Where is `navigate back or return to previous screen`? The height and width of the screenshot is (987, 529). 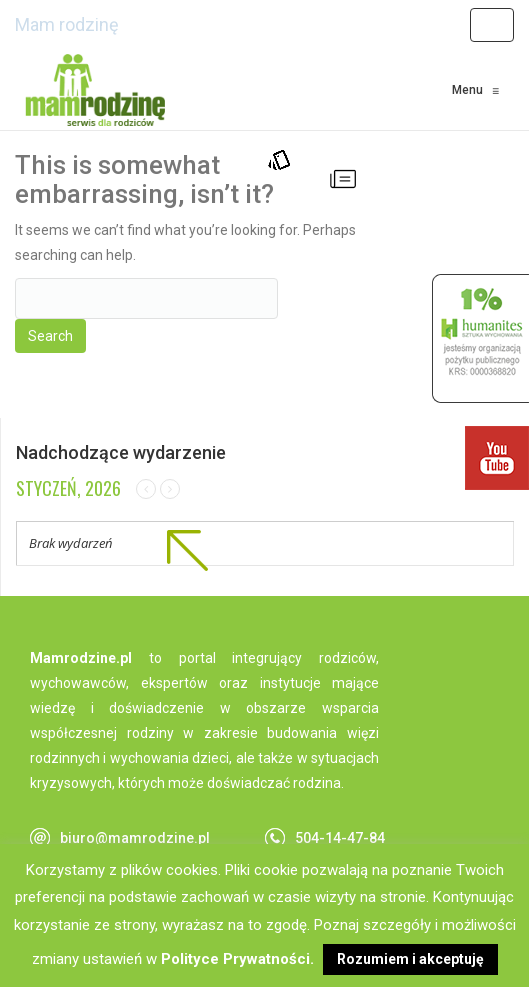 navigate back or return to previous screen is located at coordinates (187, 550).